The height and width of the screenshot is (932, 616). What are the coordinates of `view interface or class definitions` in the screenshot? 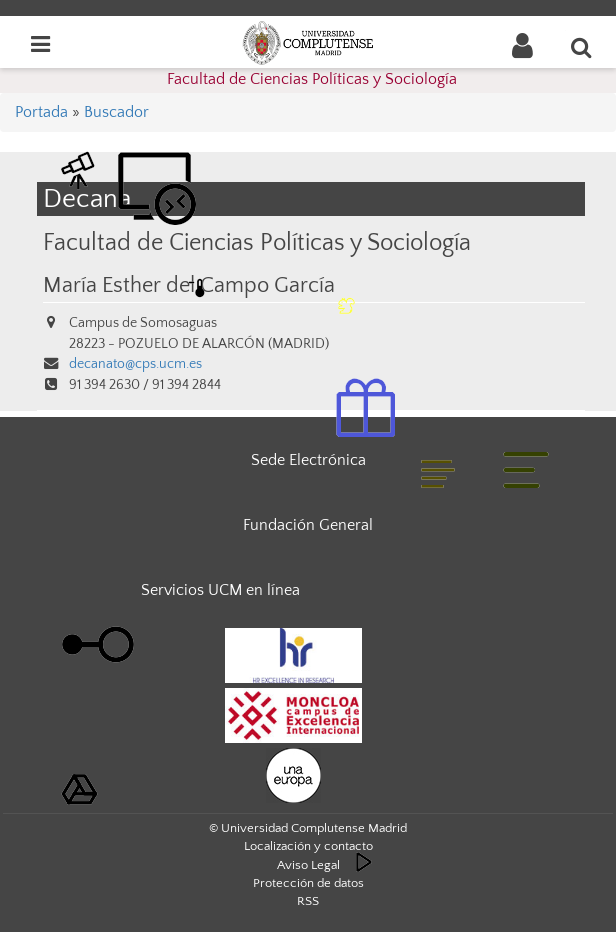 It's located at (98, 647).